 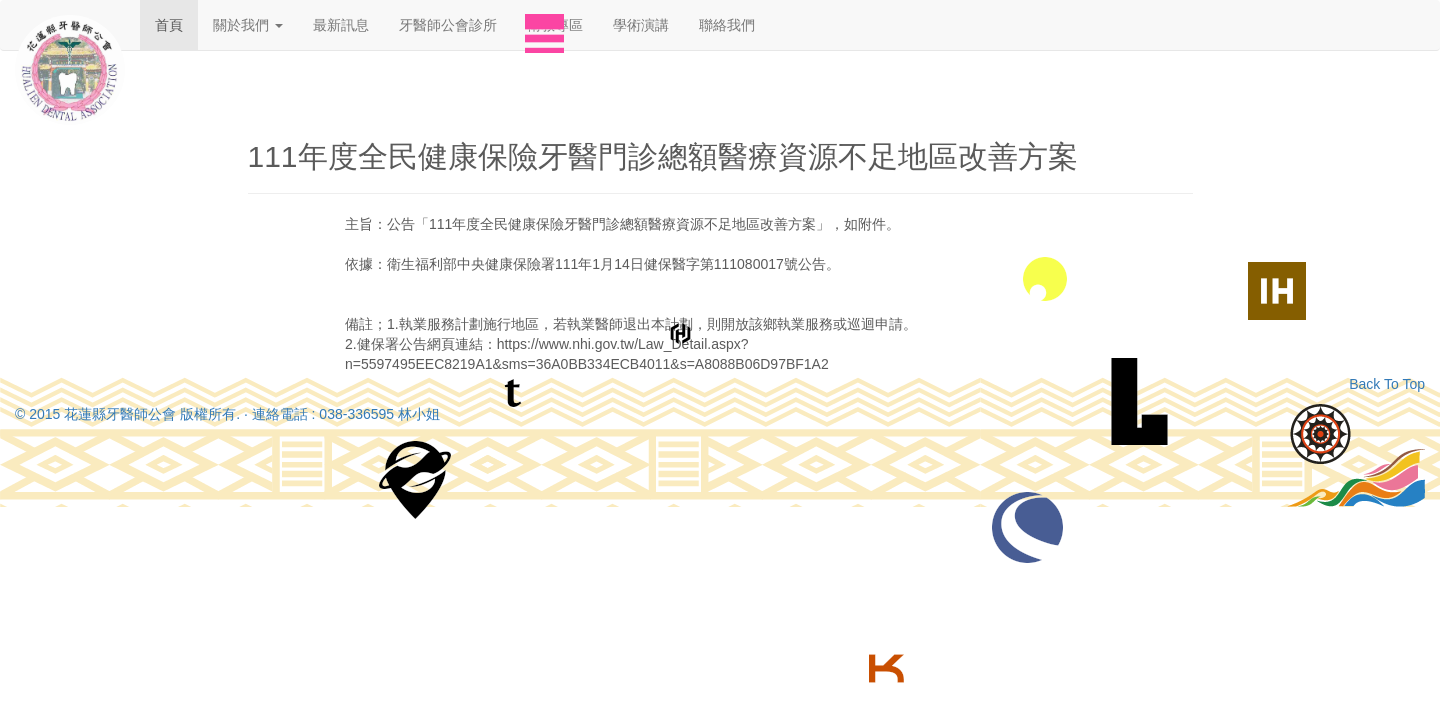 What do you see at coordinates (415, 480) in the screenshot?
I see `open organic maps app` at bounding box center [415, 480].